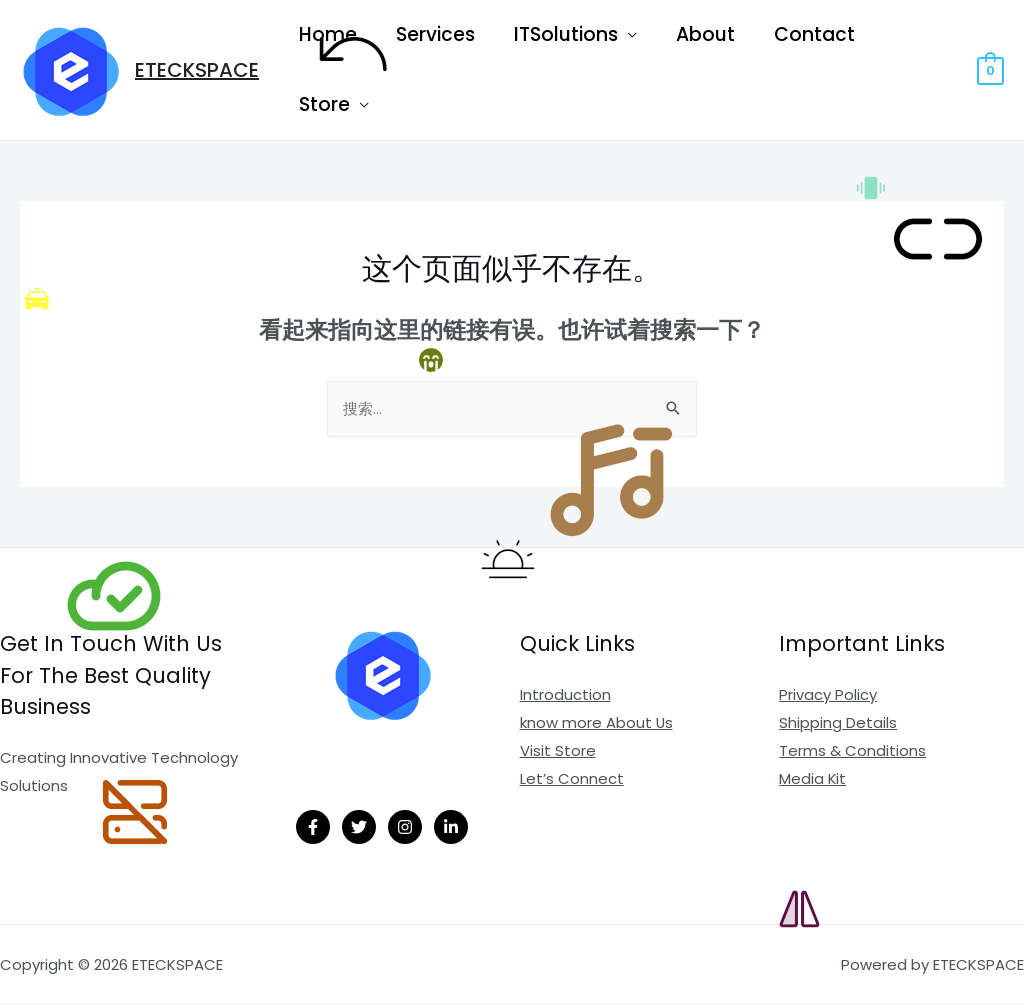  Describe the element at coordinates (871, 188) in the screenshot. I see `enable vibration mode on device` at that location.